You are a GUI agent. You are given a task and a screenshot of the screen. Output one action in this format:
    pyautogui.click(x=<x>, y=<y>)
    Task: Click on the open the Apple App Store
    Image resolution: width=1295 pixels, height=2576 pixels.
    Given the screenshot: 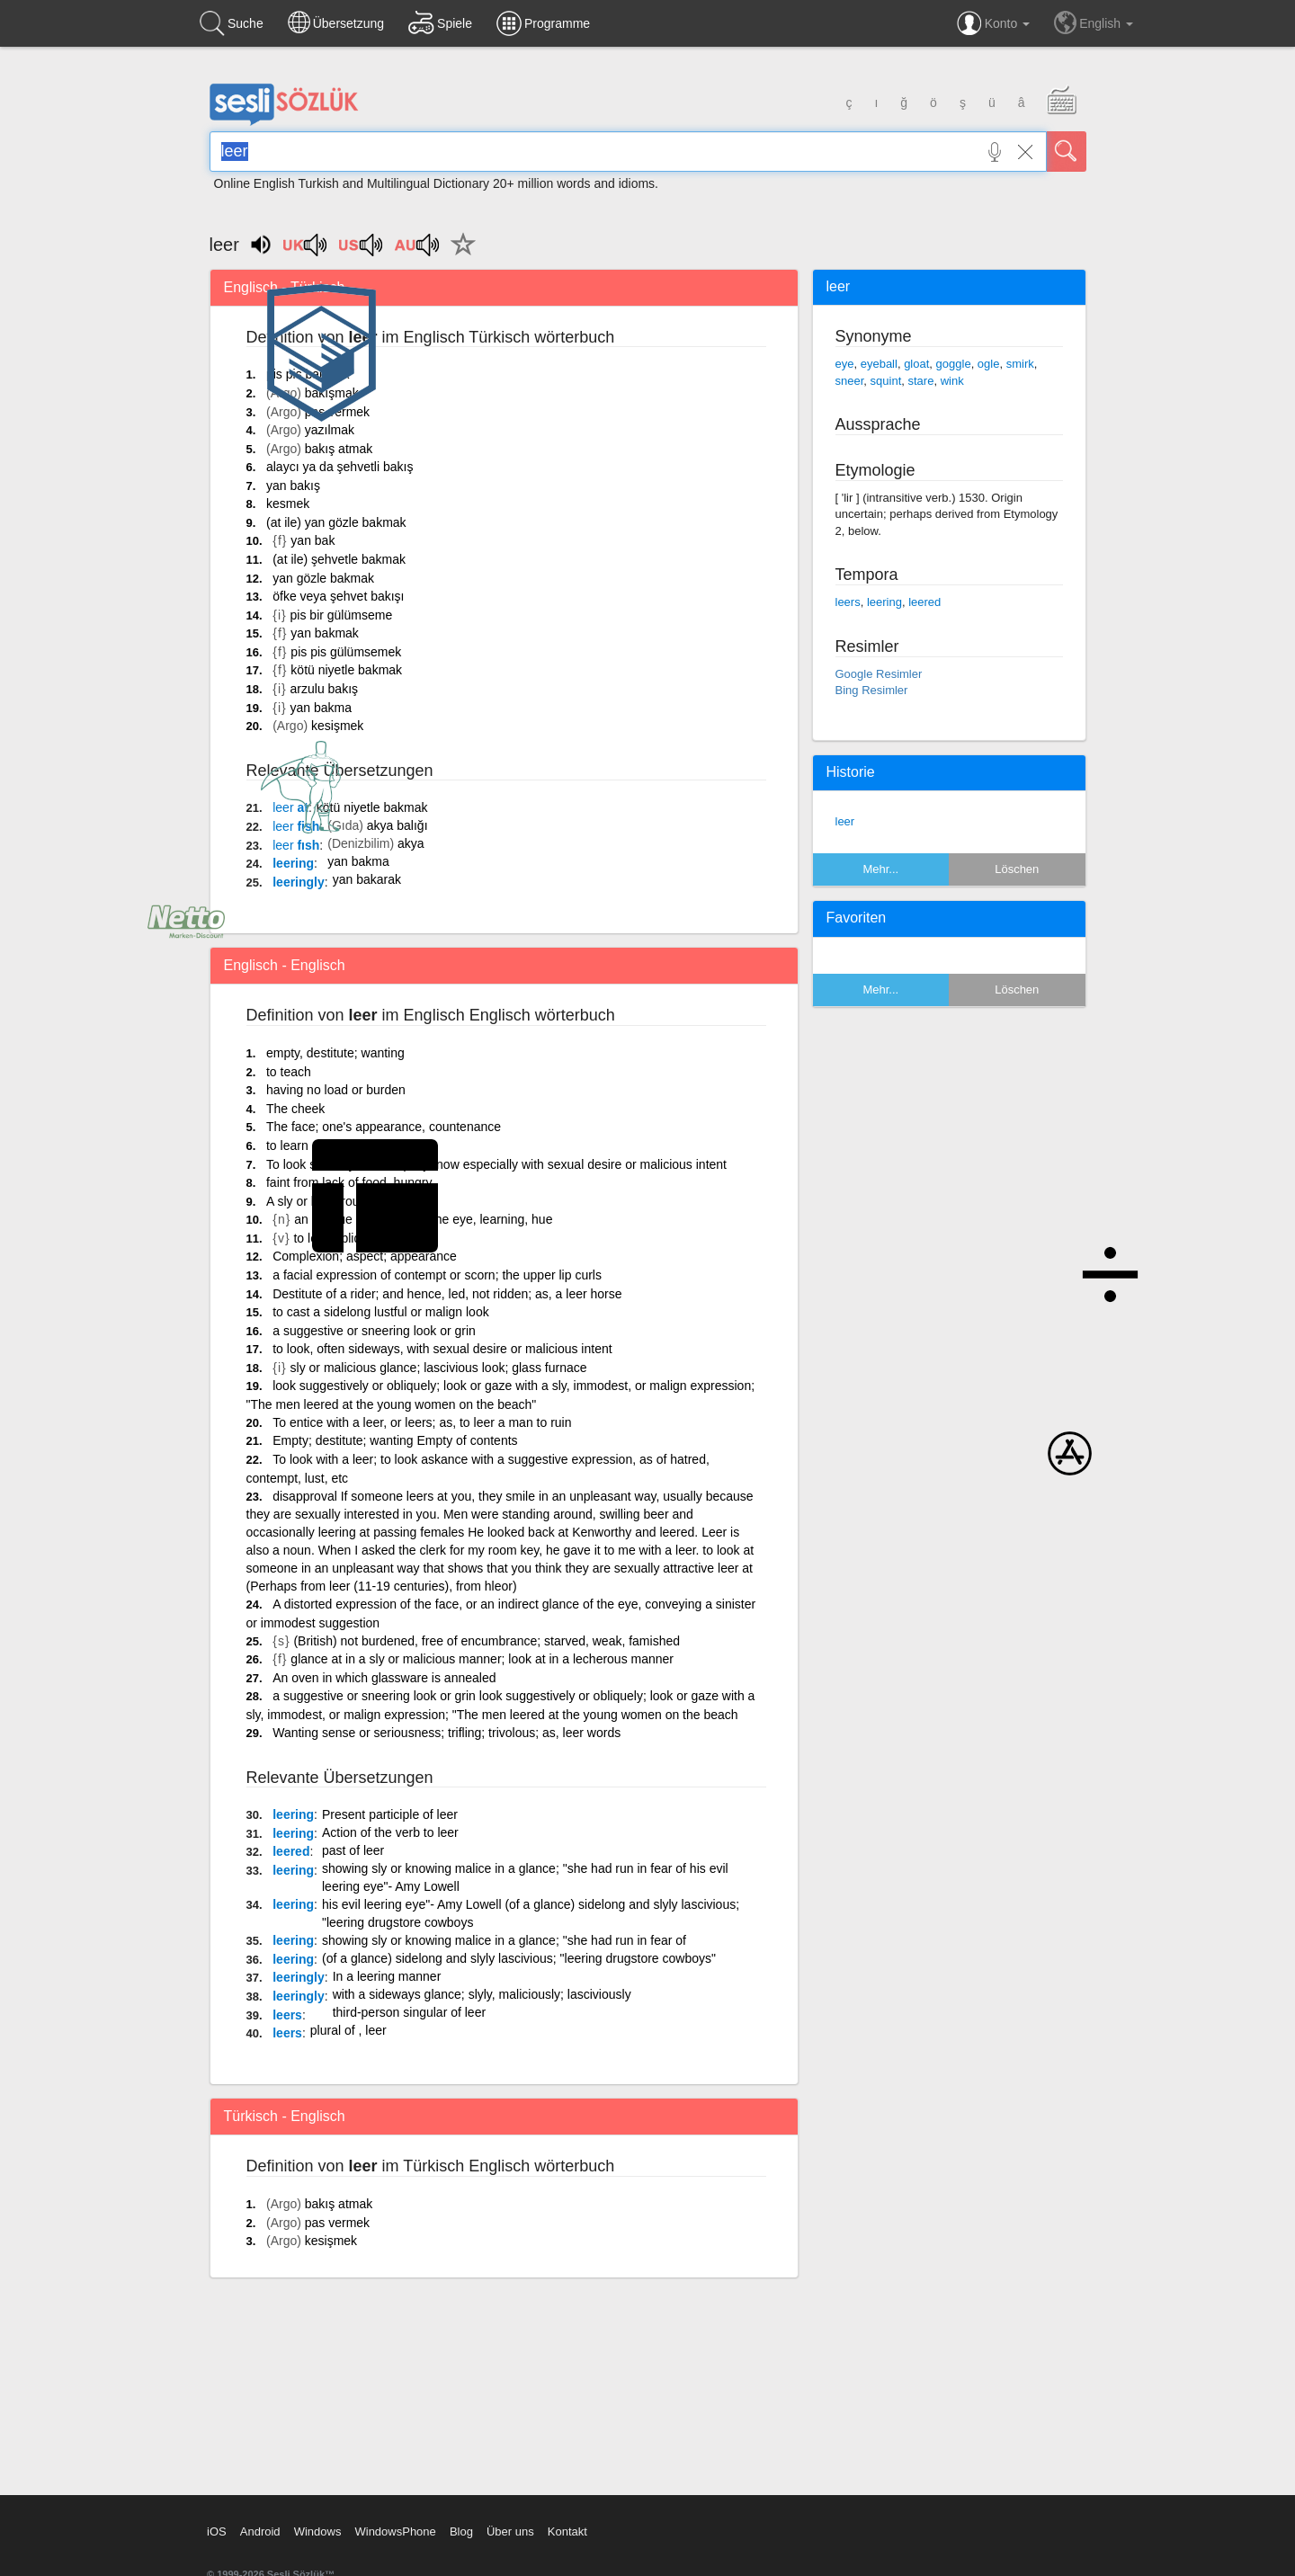 What is the action you would take?
    pyautogui.click(x=1069, y=1453)
    